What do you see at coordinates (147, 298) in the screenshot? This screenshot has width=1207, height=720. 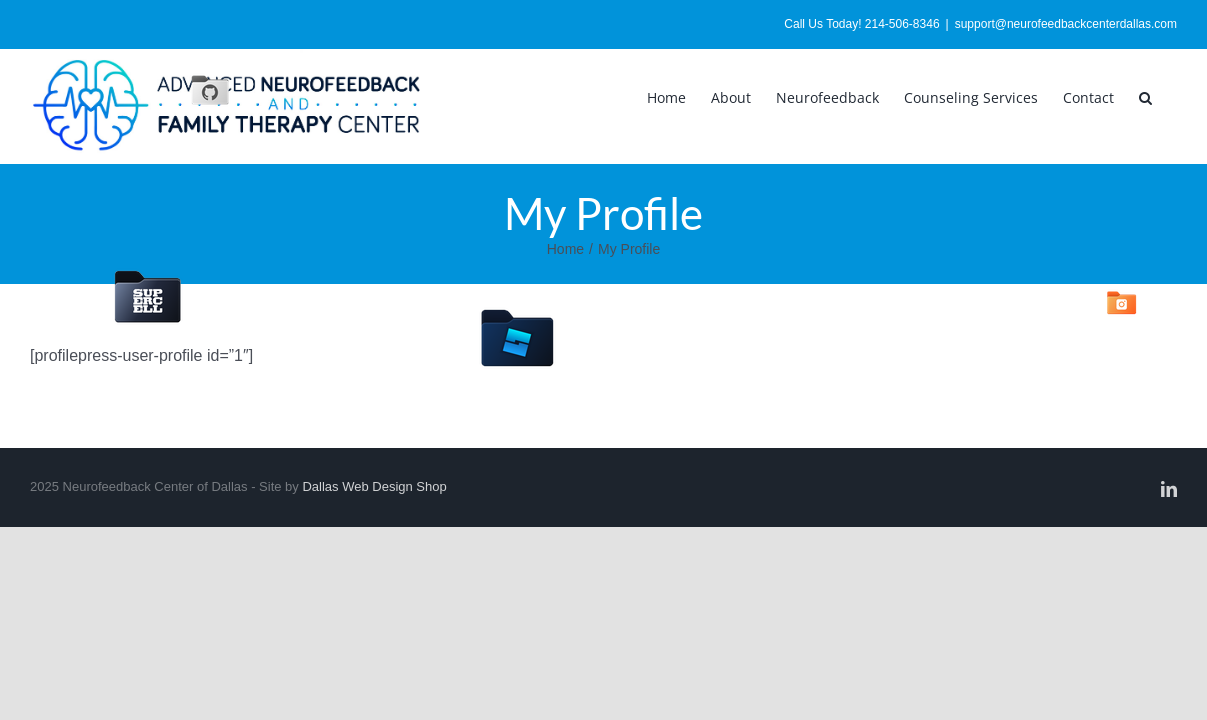 I see `open folder containing Supercell games` at bounding box center [147, 298].